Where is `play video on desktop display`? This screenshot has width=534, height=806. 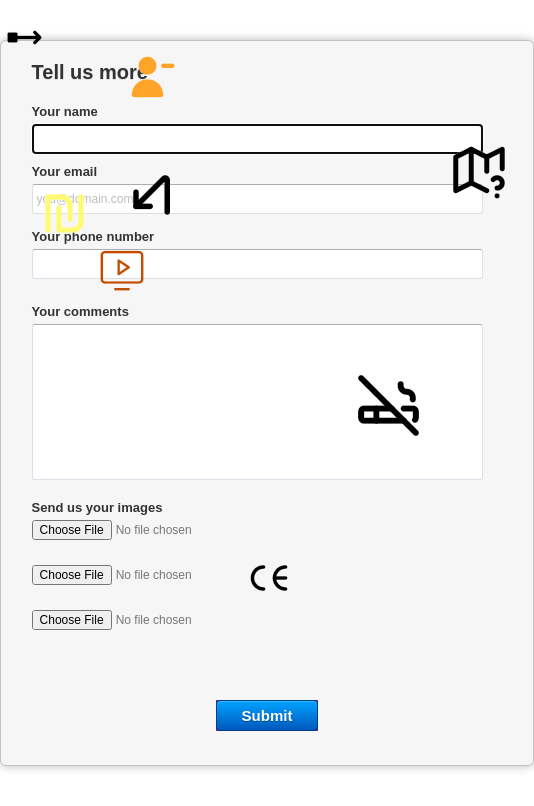
play video on desktop display is located at coordinates (122, 269).